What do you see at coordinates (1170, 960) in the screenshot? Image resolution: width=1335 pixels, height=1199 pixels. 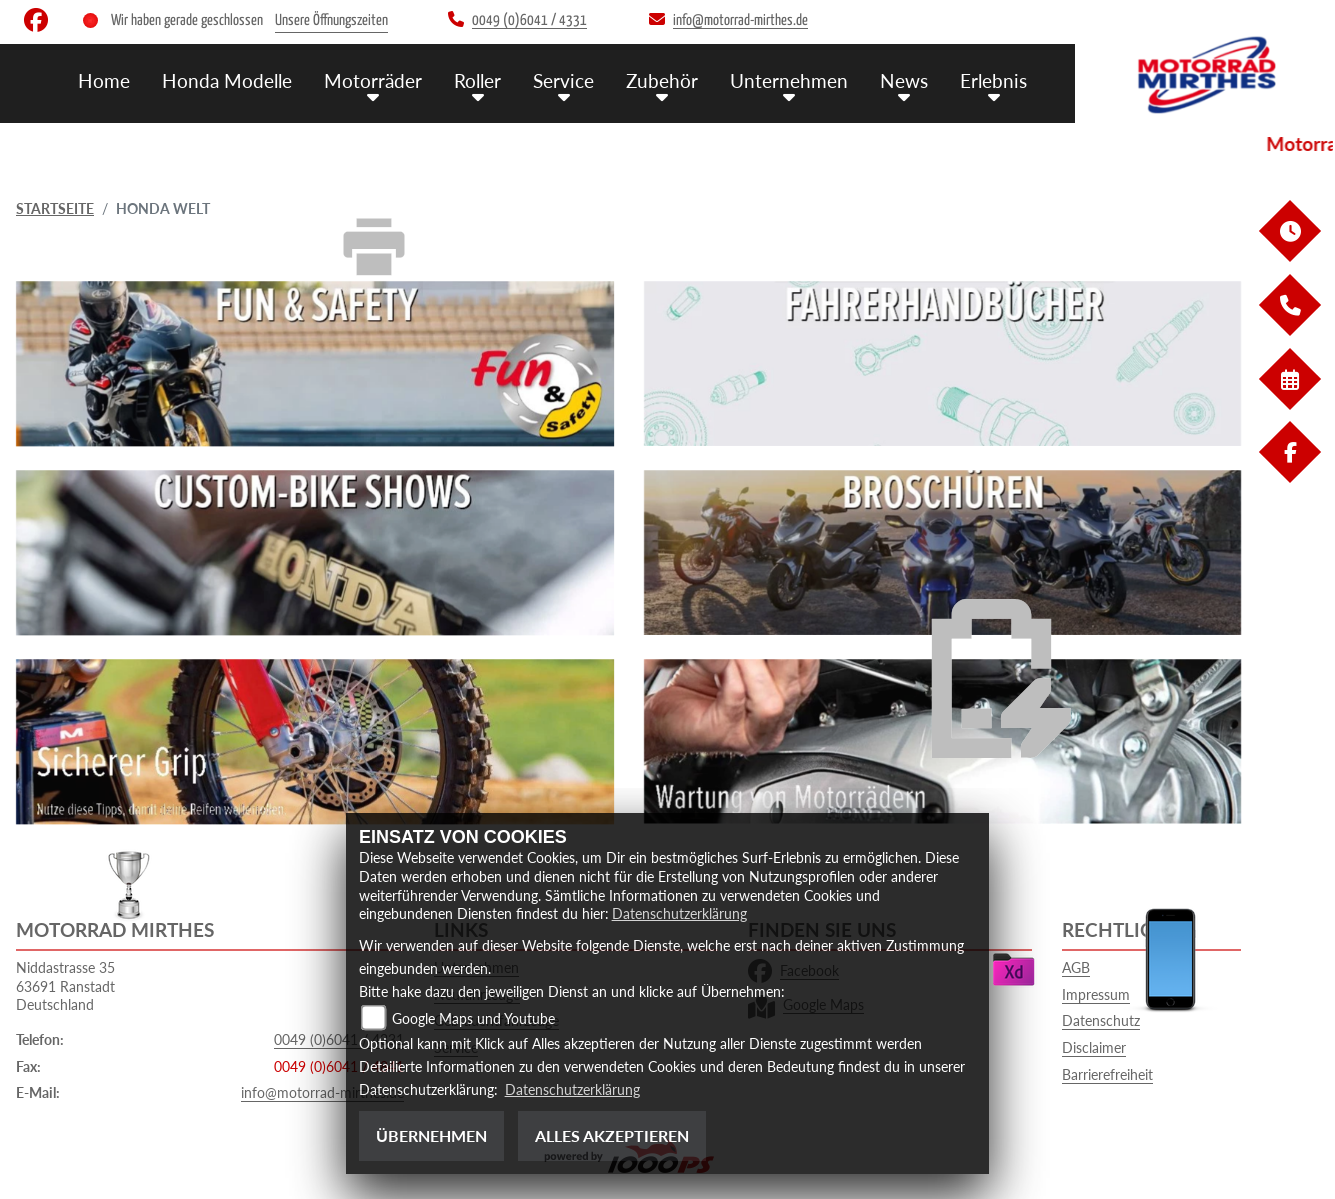 I see `iPhone SE device icon` at bounding box center [1170, 960].